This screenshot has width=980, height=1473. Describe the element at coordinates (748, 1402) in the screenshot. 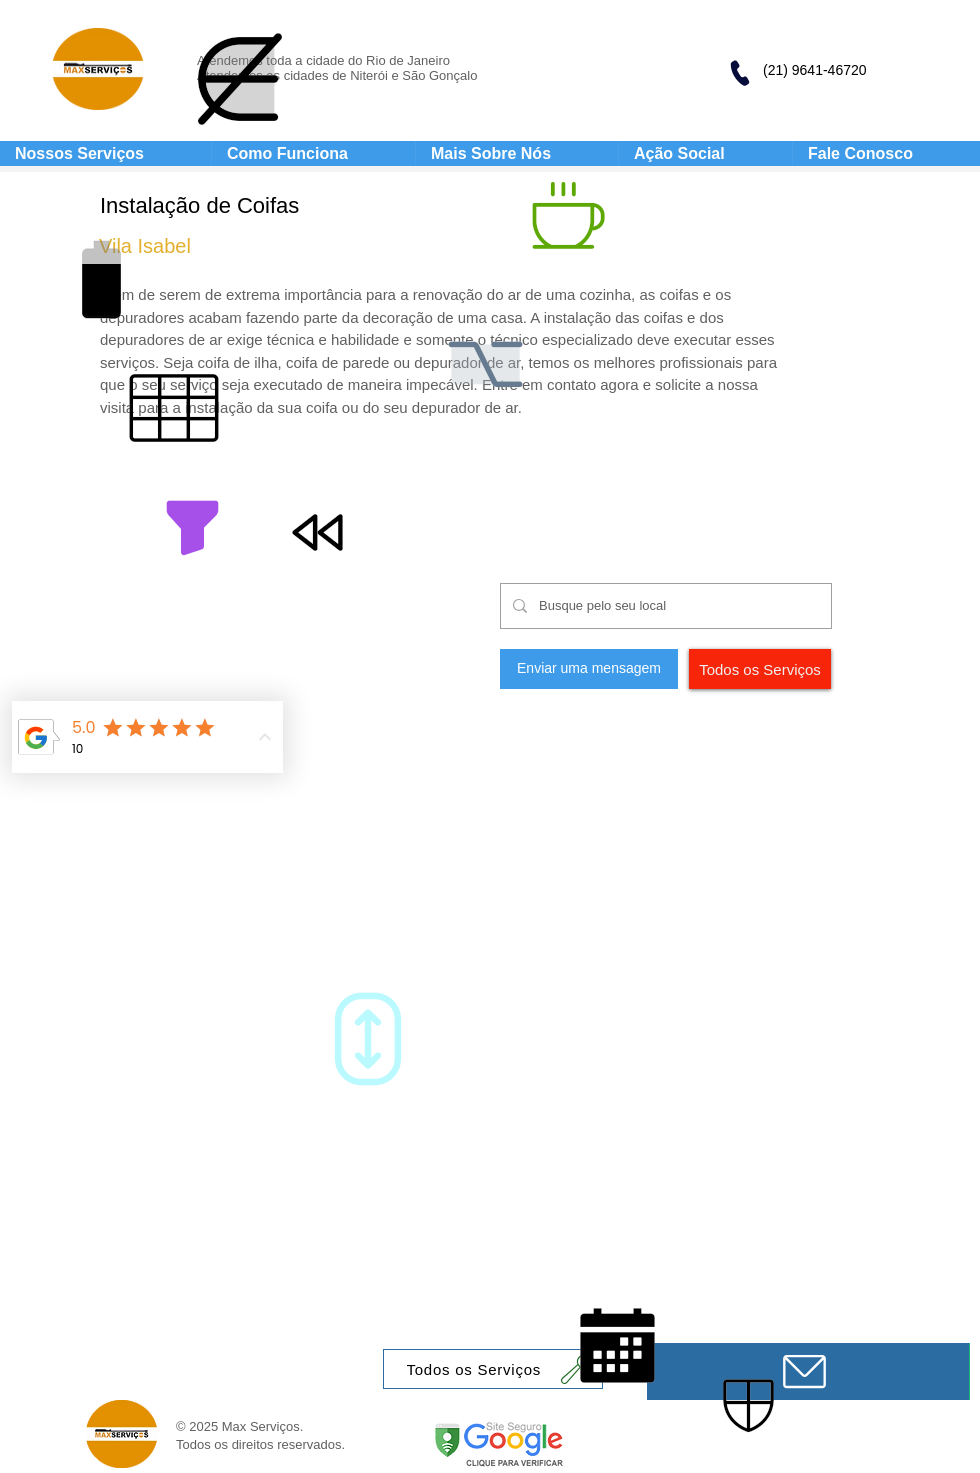

I see `view security or protection settings` at that location.